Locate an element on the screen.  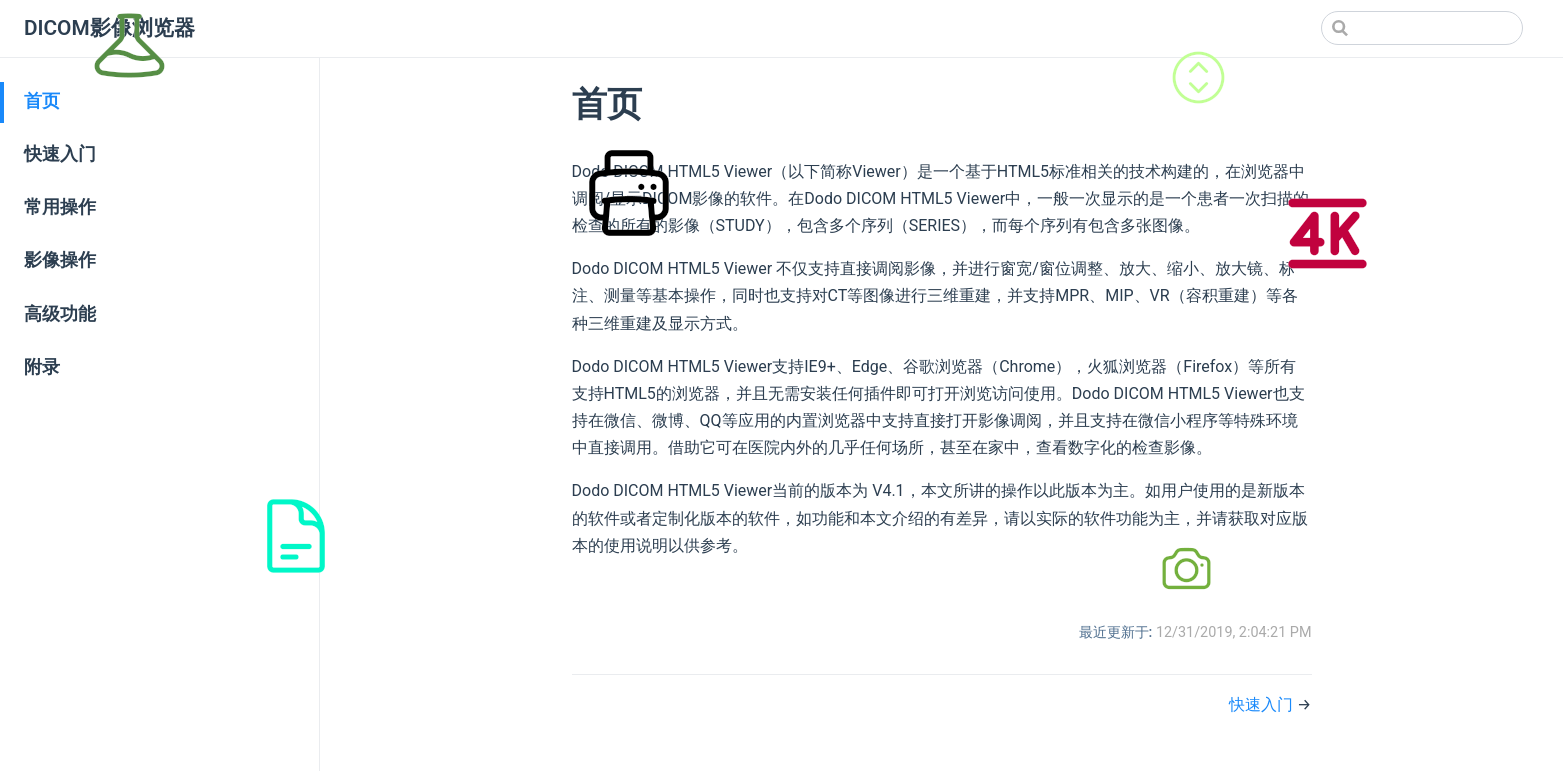
view document details is located at coordinates (296, 536).